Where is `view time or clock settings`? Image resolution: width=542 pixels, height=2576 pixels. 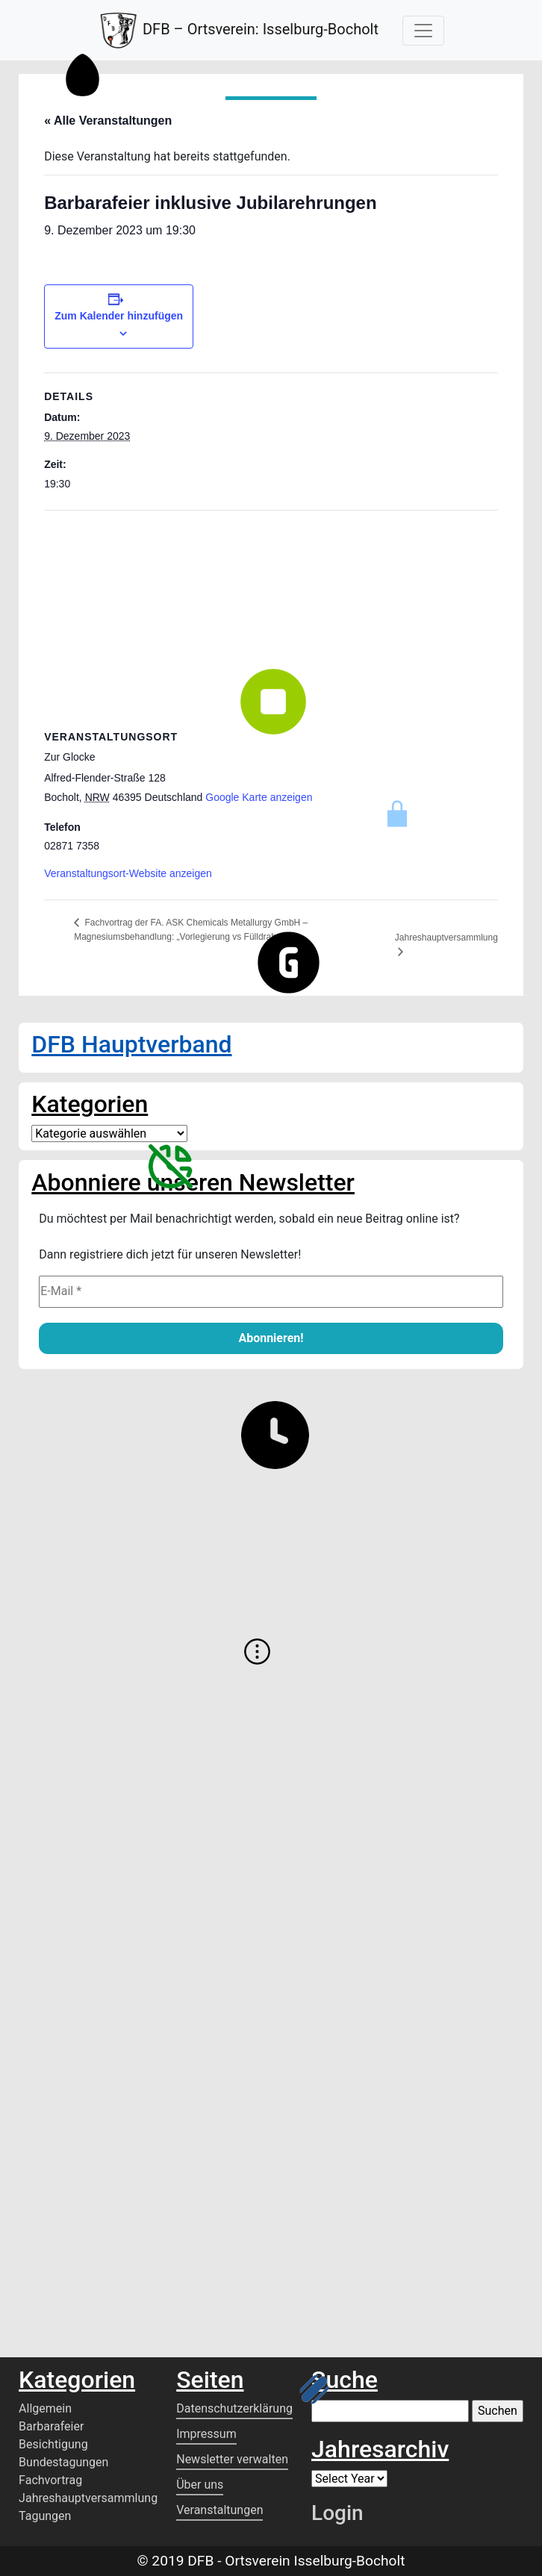
view time or clock settings is located at coordinates (275, 1435).